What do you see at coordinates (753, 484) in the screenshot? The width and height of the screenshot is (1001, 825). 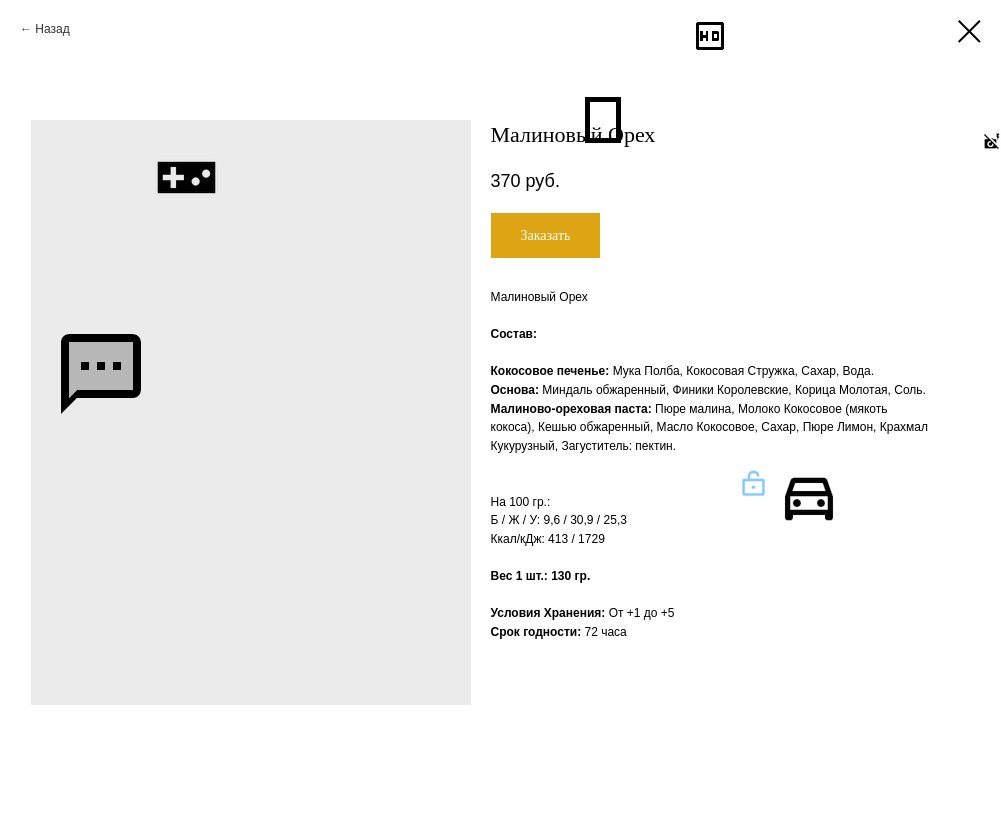 I see `unlock or access secured content` at bounding box center [753, 484].